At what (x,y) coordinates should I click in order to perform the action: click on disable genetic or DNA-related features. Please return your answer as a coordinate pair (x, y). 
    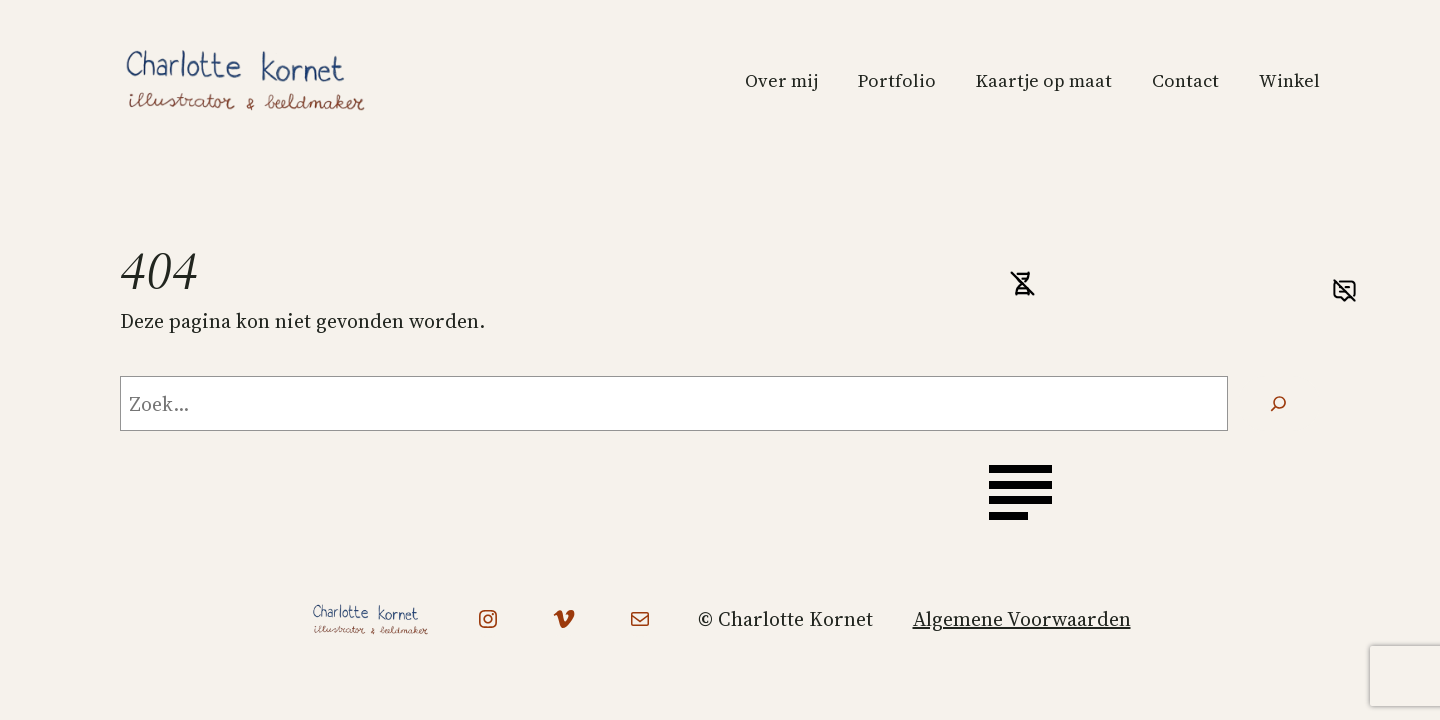
    Looking at the image, I should click on (1022, 283).